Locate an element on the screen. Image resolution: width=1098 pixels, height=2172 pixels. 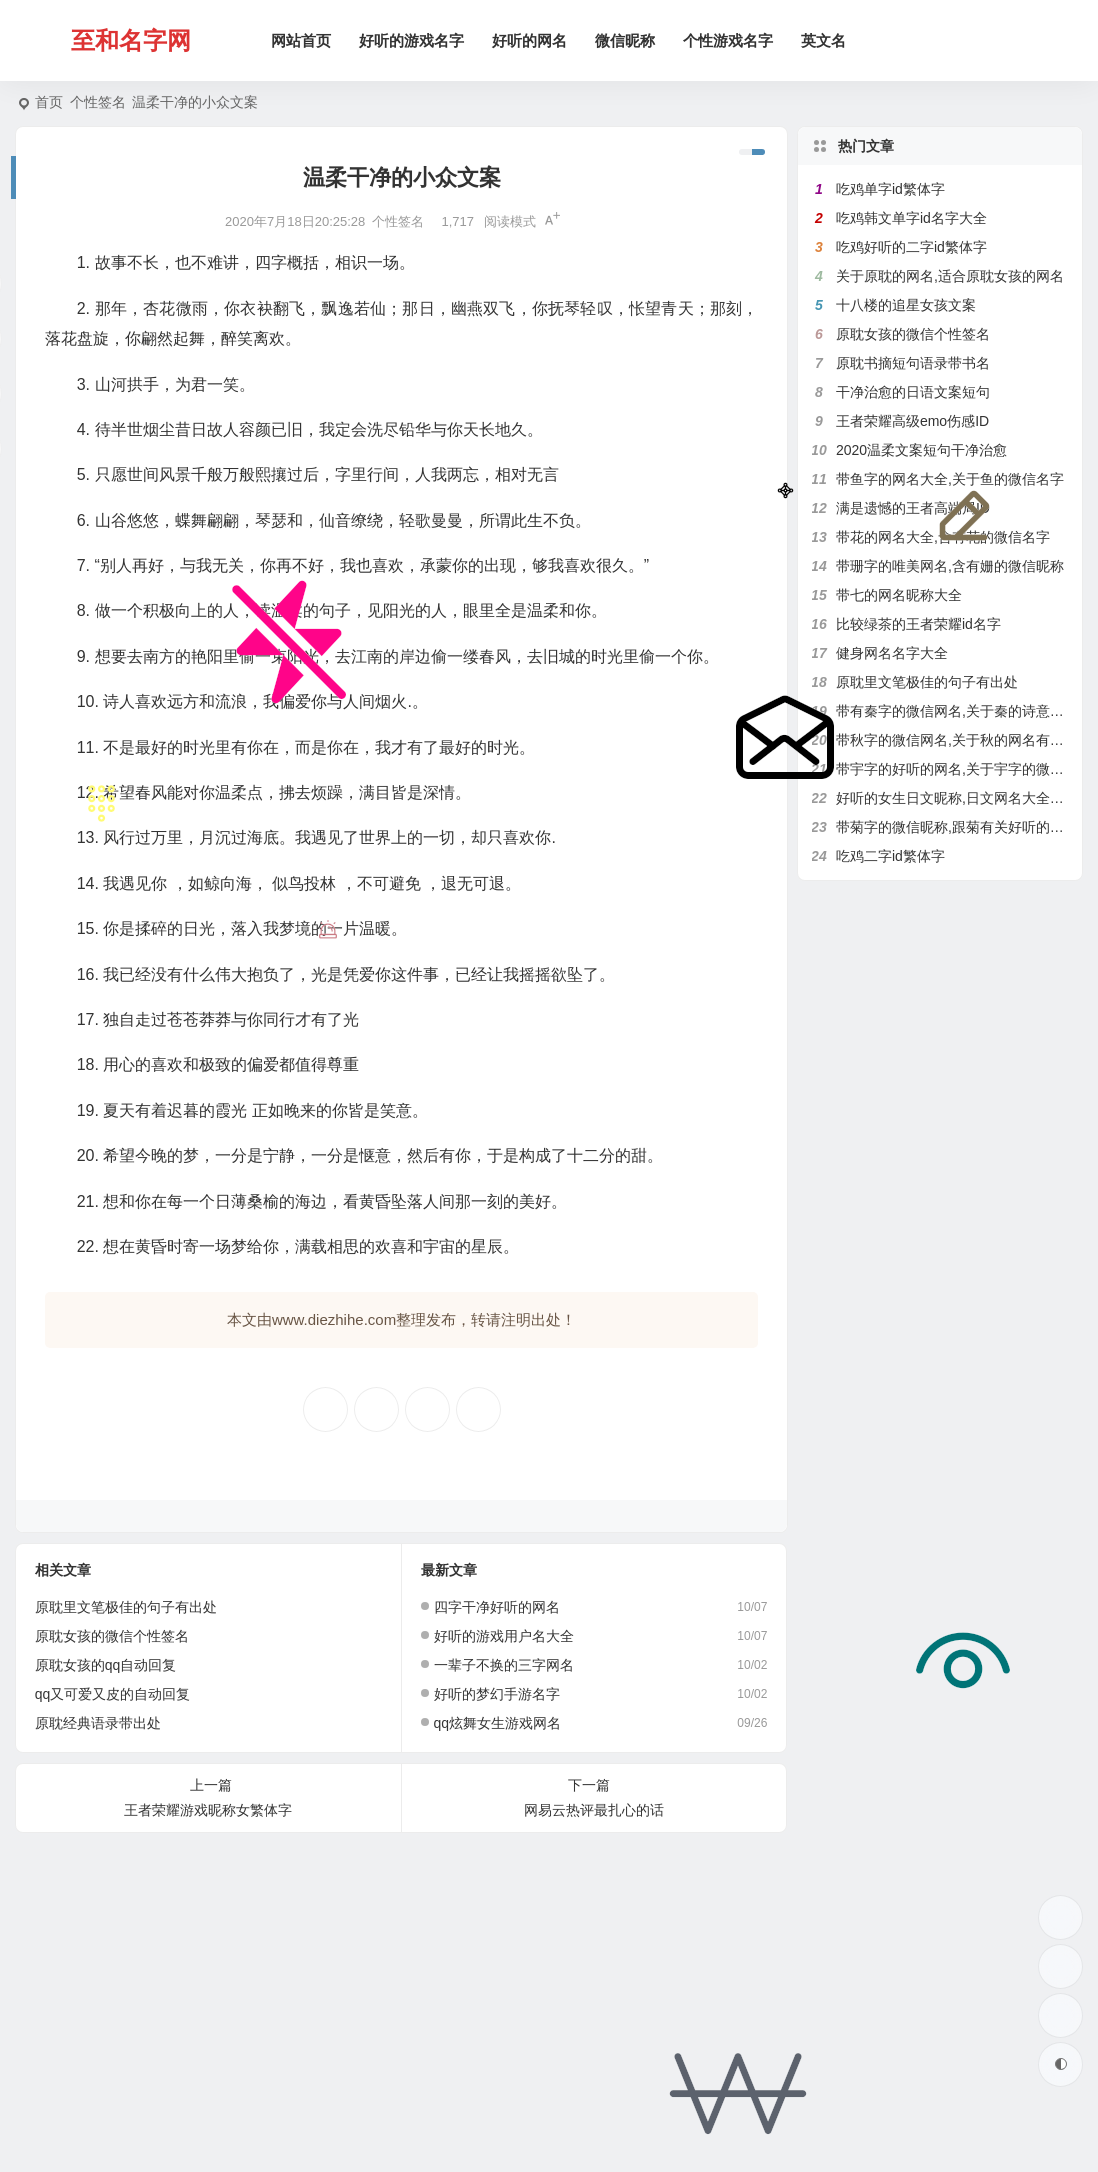
toggle visibility of a file or element is located at coordinates (963, 1664).